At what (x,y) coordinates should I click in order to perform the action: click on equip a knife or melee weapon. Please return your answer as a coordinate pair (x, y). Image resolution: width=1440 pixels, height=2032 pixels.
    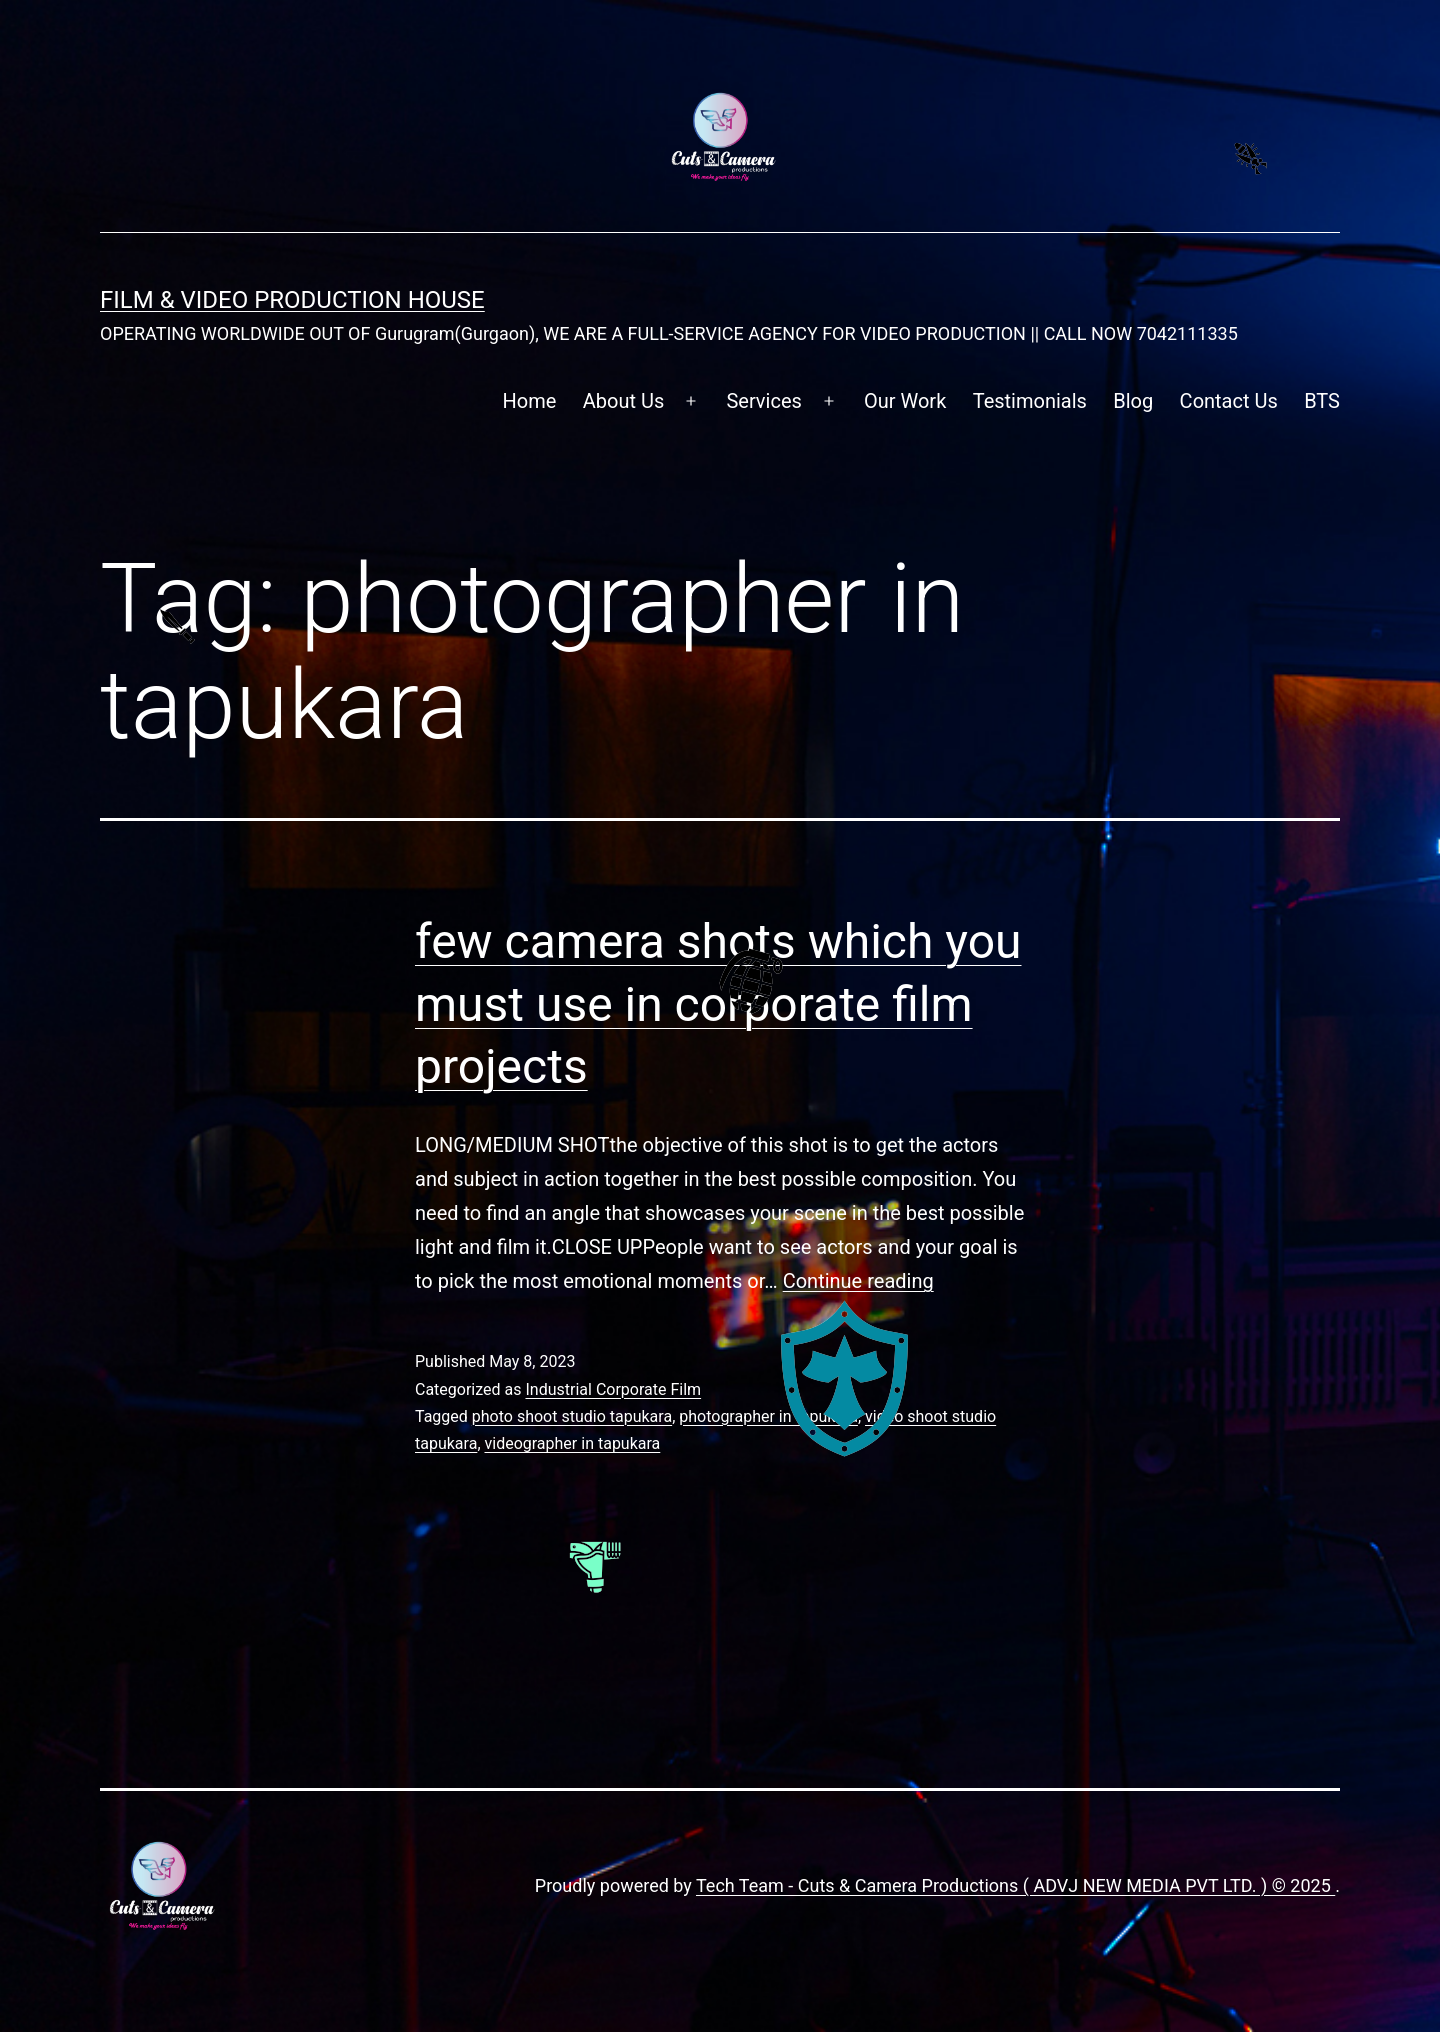
    Looking at the image, I should click on (177, 626).